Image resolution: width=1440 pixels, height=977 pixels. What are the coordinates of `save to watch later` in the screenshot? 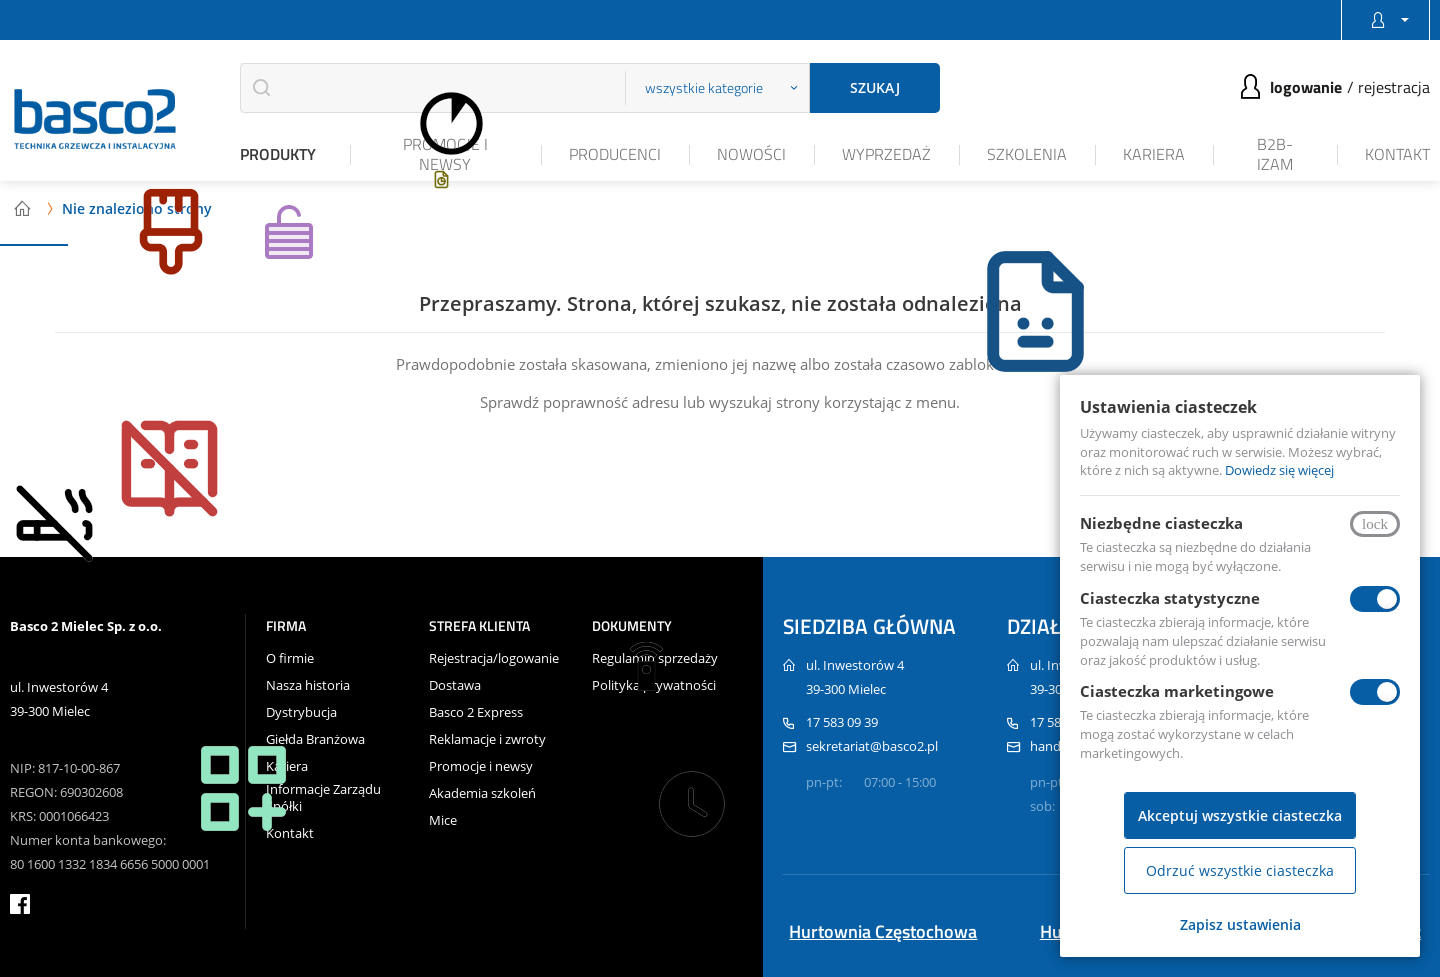 It's located at (692, 804).